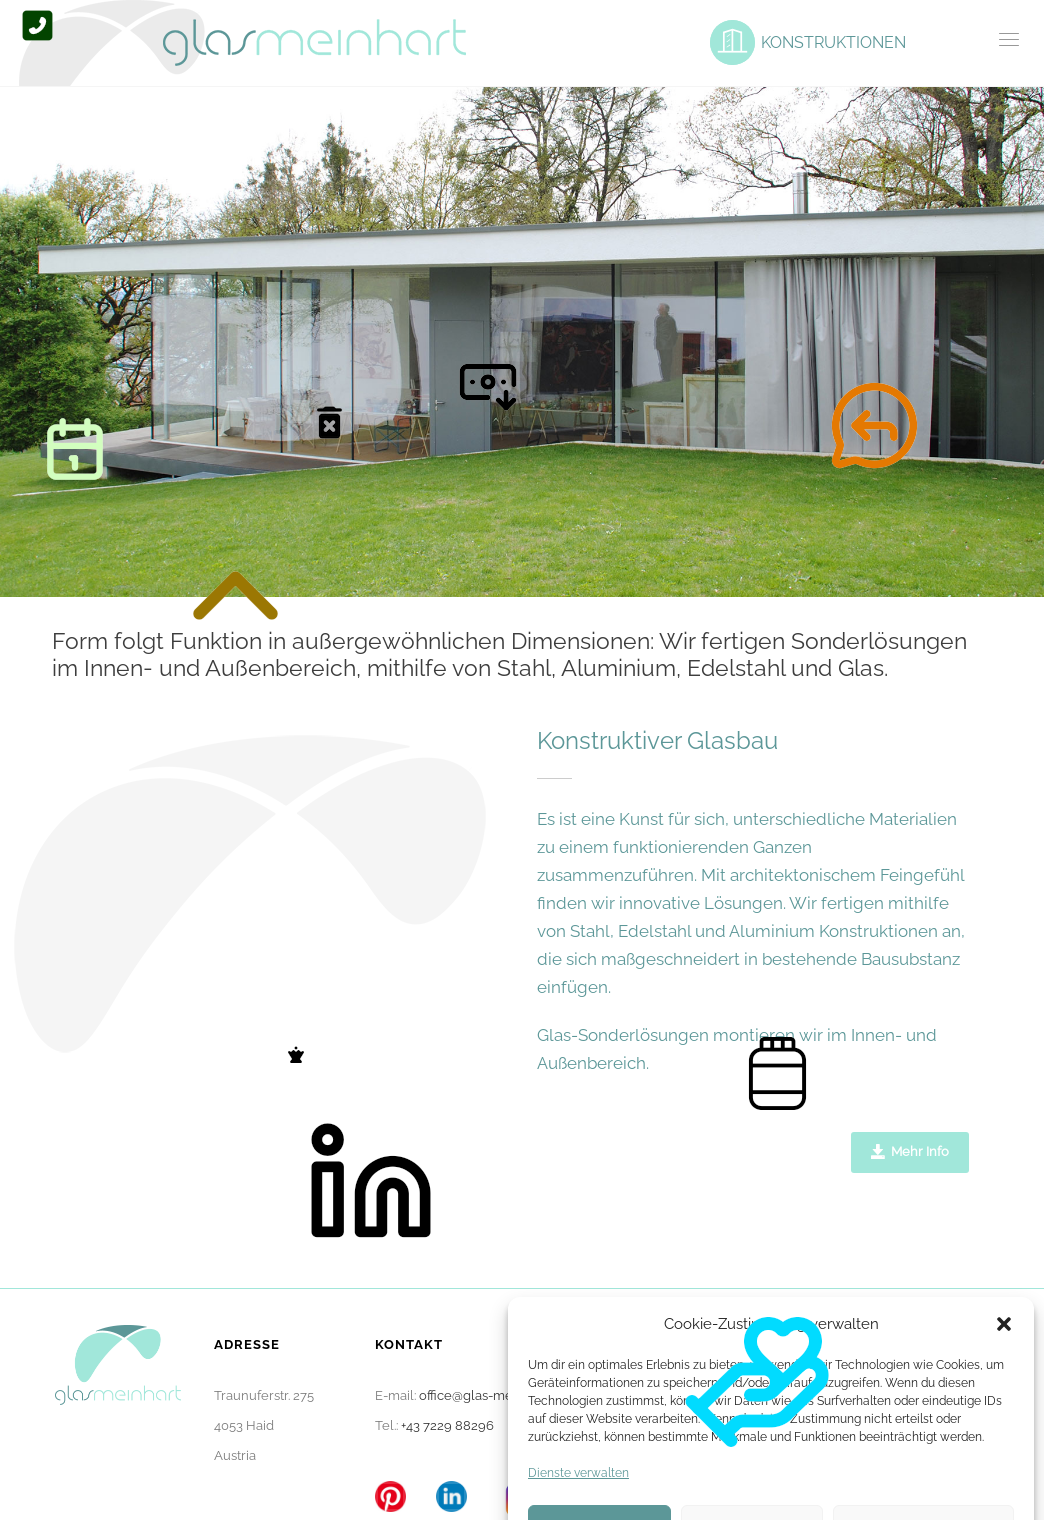 The height and width of the screenshot is (1520, 1044). What do you see at coordinates (296, 1055) in the screenshot?
I see `chess queen piece indicator` at bounding box center [296, 1055].